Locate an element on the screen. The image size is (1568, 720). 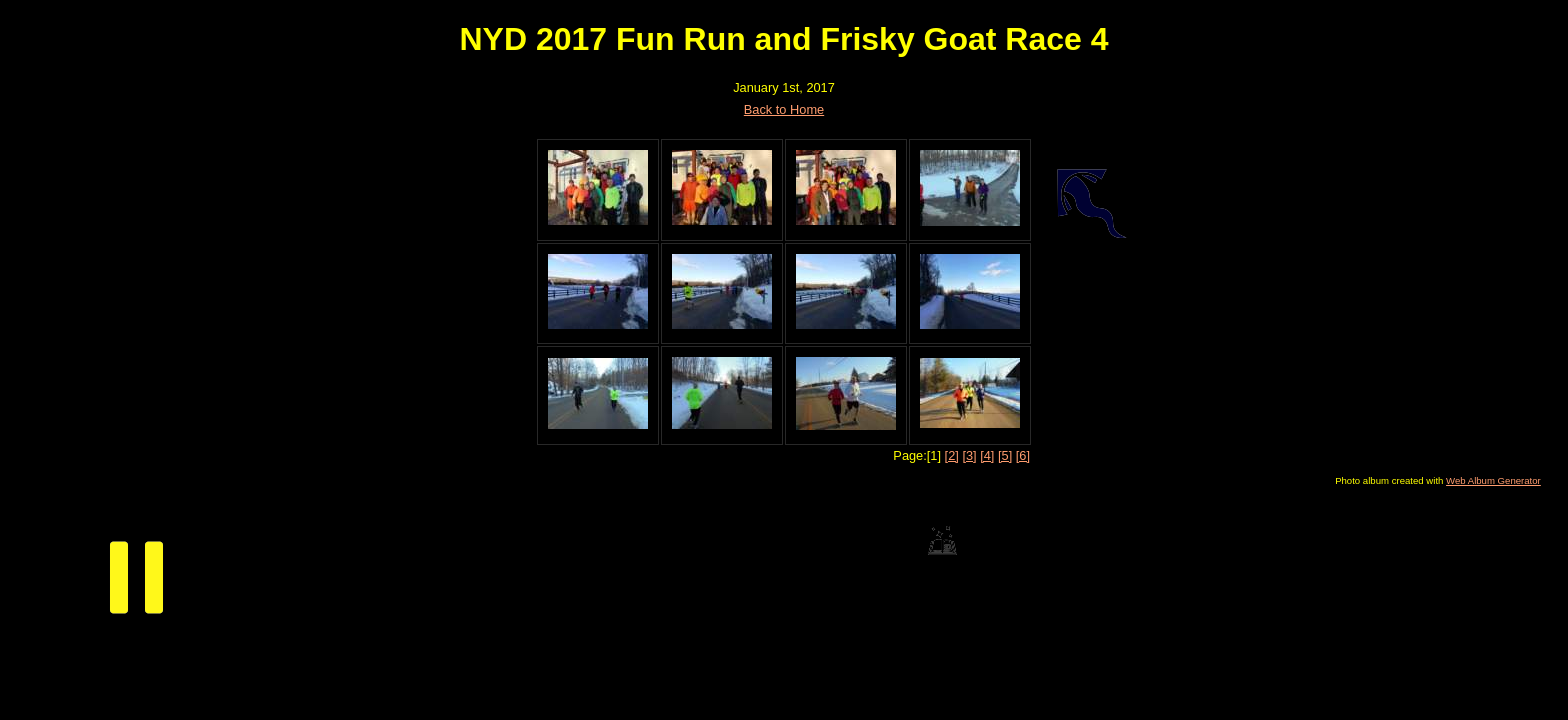
open your spell book or magic abilities is located at coordinates (942, 540).